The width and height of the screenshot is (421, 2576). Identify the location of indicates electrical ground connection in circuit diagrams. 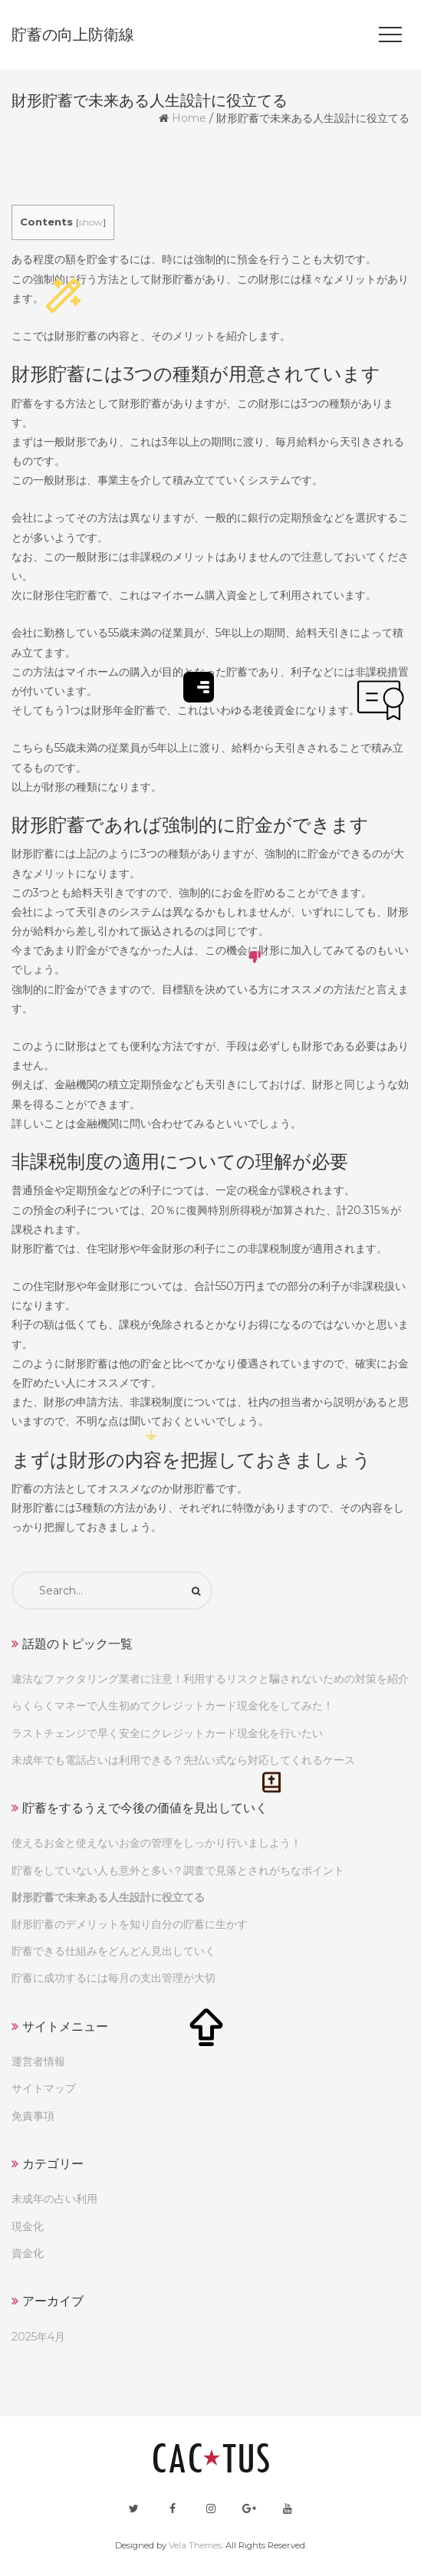
(151, 1435).